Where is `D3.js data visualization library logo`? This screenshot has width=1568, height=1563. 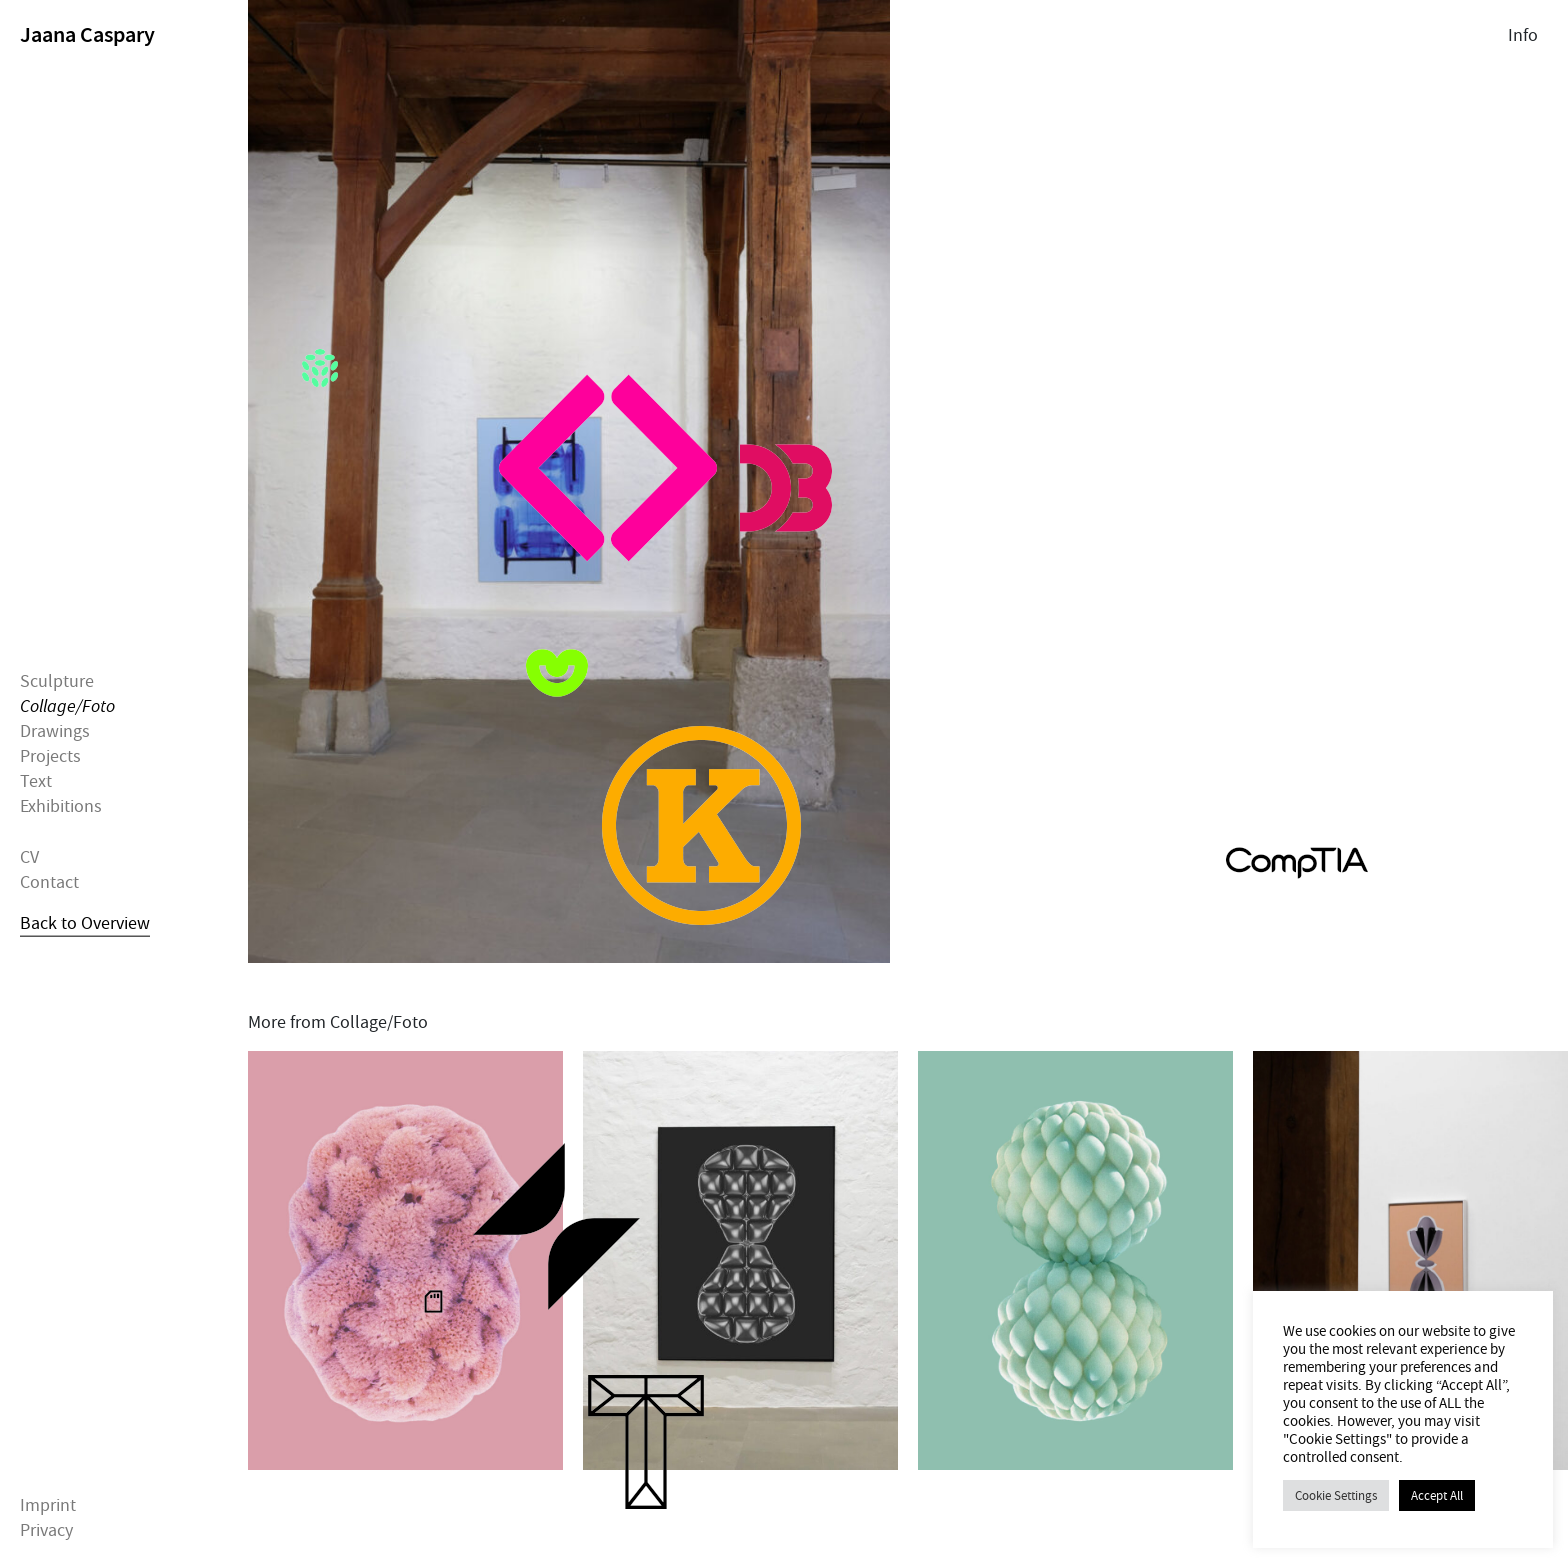 D3.js data visualization library logo is located at coordinates (786, 488).